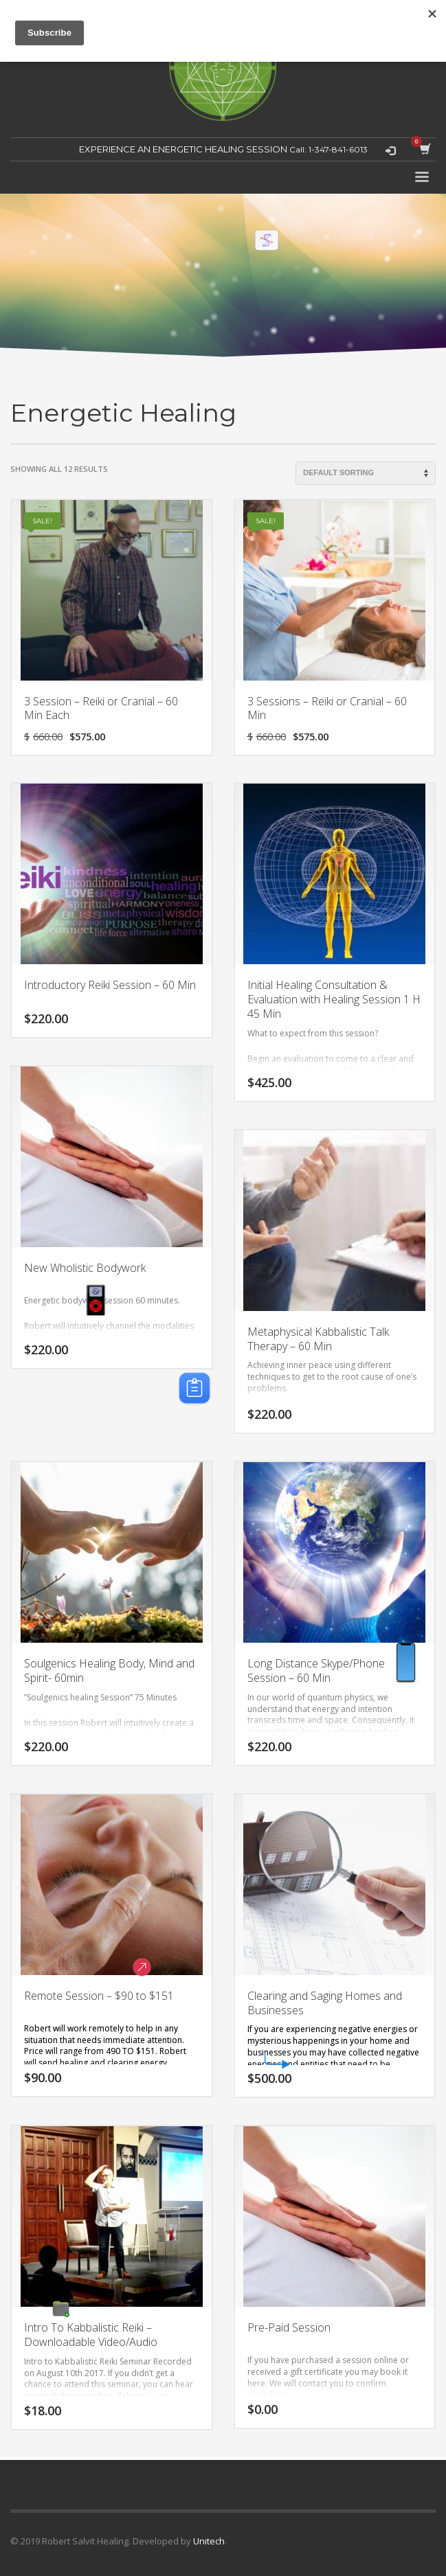 The image size is (446, 2576). What do you see at coordinates (60, 2308) in the screenshot?
I see `create a new folder` at bounding box center [60, 2308].